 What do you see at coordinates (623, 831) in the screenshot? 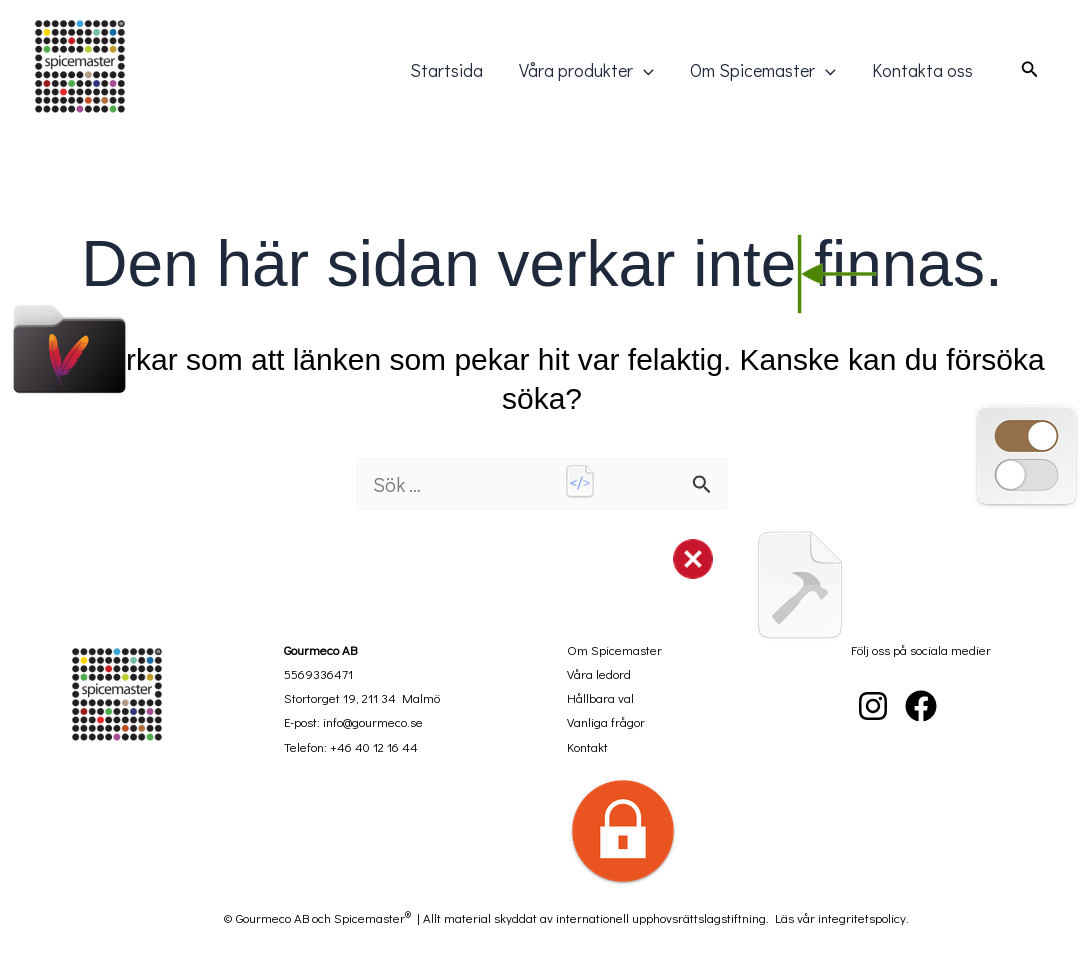
I see `lock the screen` at bounding box center [623, 831].